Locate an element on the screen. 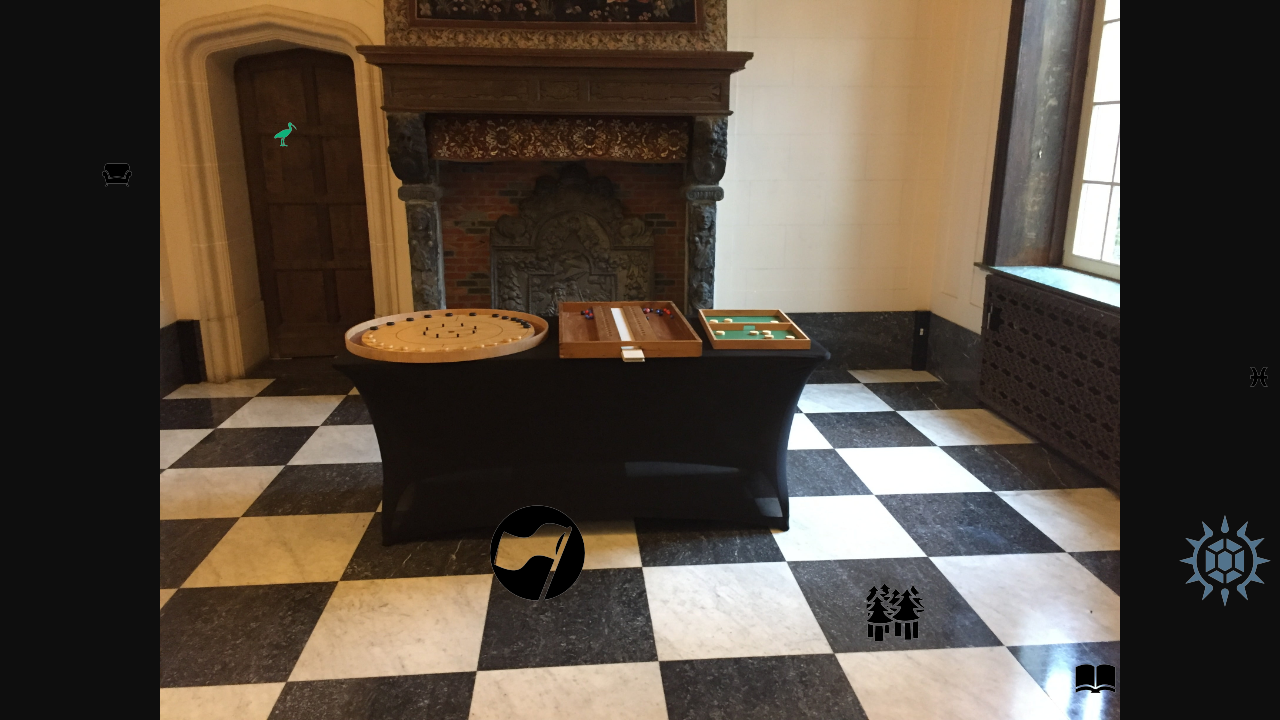 Image resolution: width=1280 pixels, height=720 pixels. open the reading or library section is located at coordinates (1095, 678).